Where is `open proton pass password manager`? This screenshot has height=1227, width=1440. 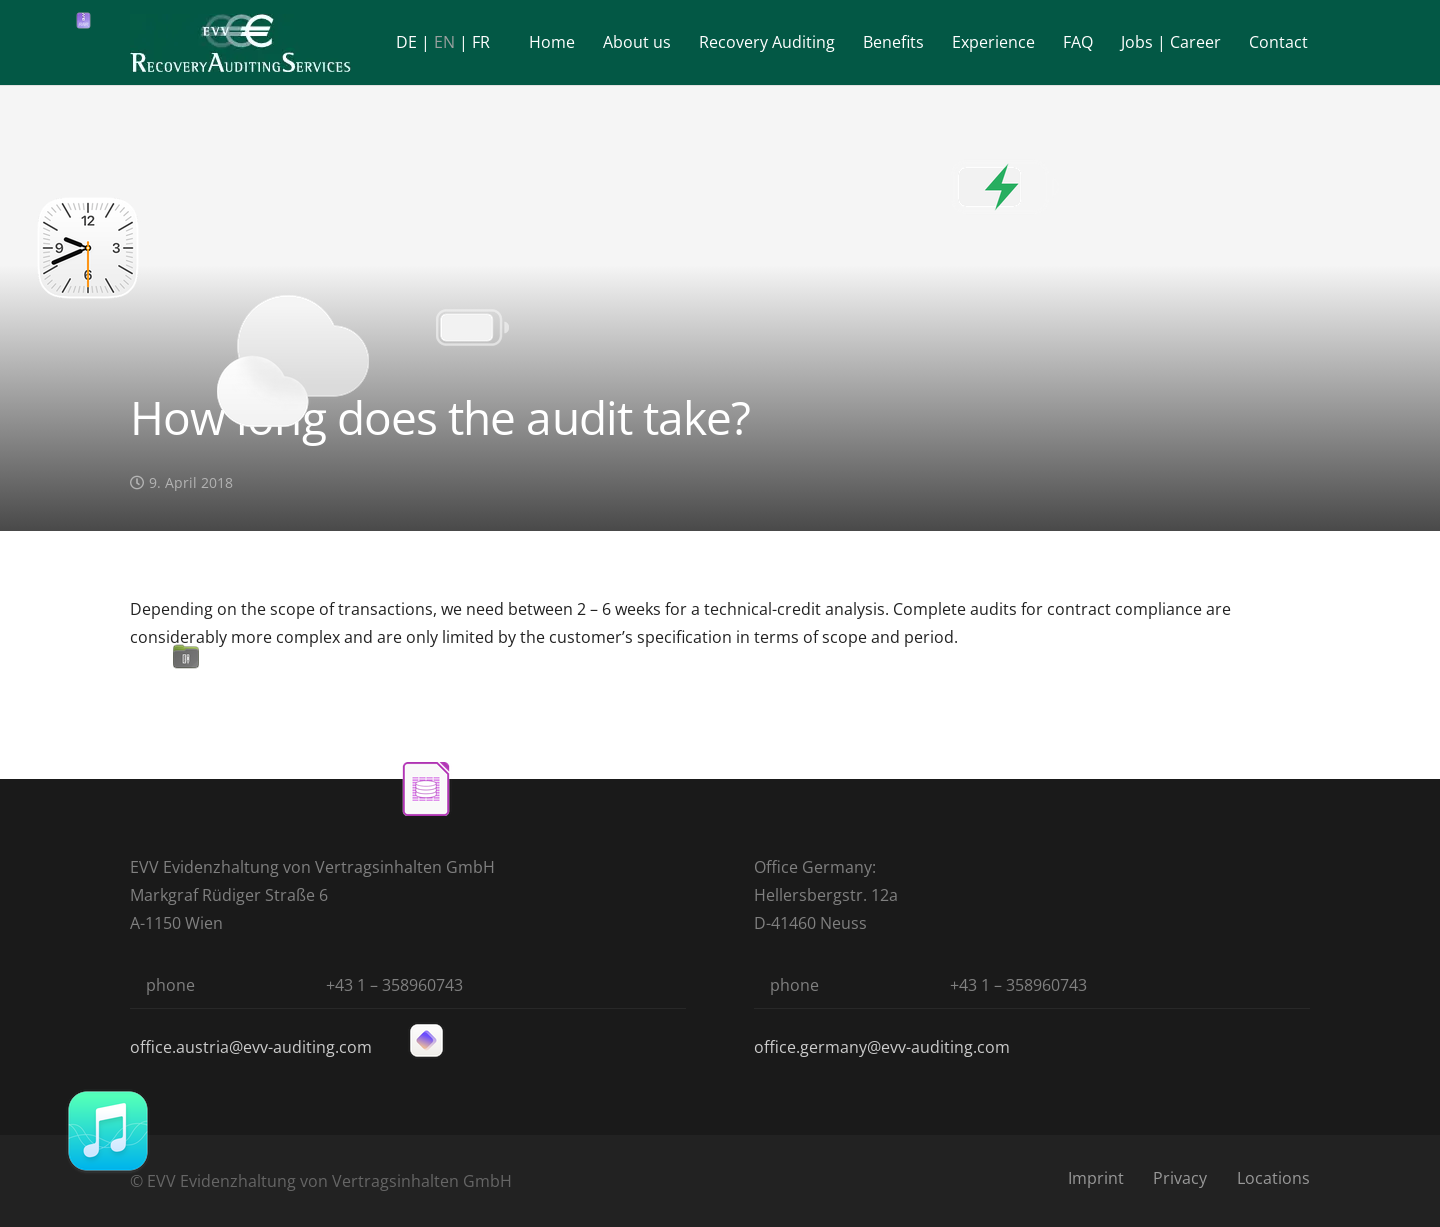
open proton pass password manager is located at coordinates (426, 1040).